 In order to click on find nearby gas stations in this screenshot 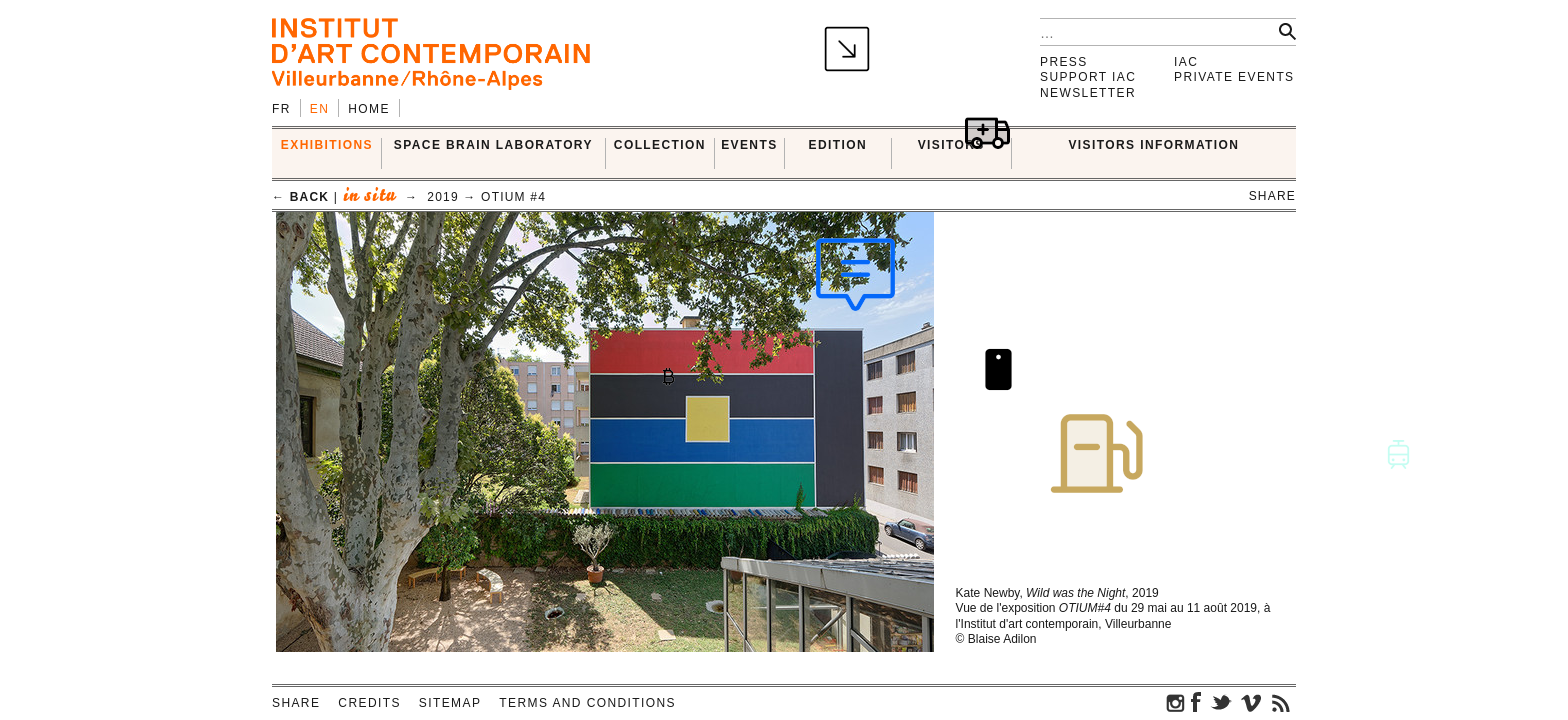, I will do `click(1093, 453)`.